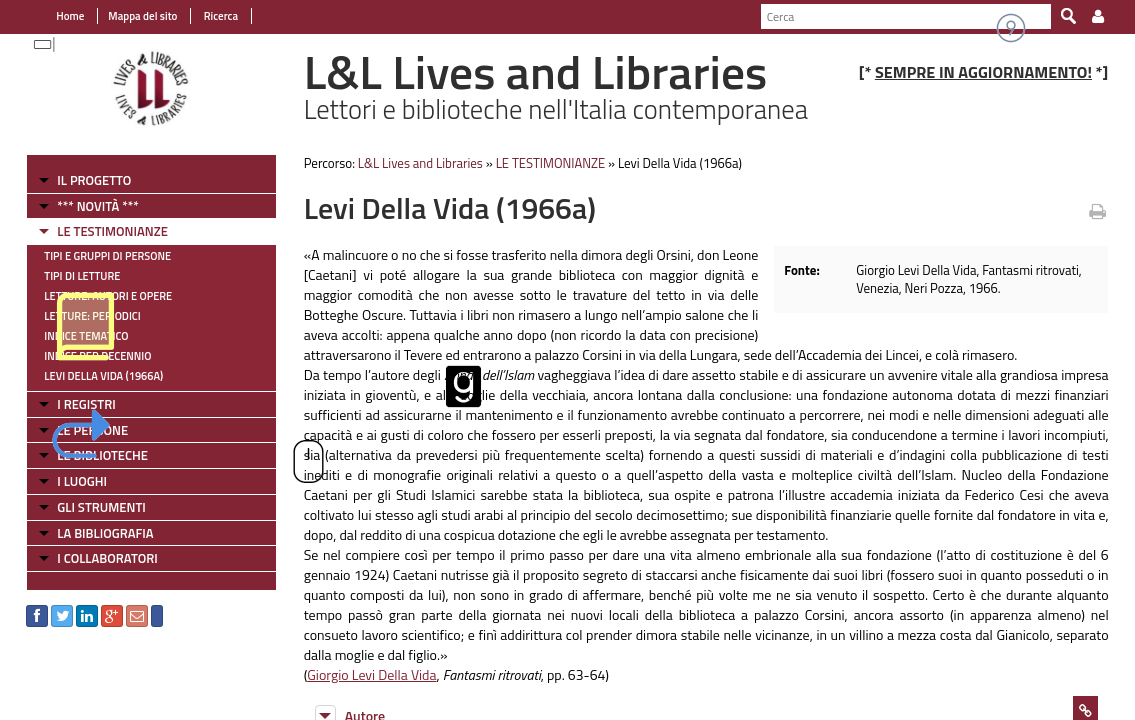  What do you see at coordinates (85, 326) in the screenshot?
I see `open a book or reading view` at bounding box center [85, 326].